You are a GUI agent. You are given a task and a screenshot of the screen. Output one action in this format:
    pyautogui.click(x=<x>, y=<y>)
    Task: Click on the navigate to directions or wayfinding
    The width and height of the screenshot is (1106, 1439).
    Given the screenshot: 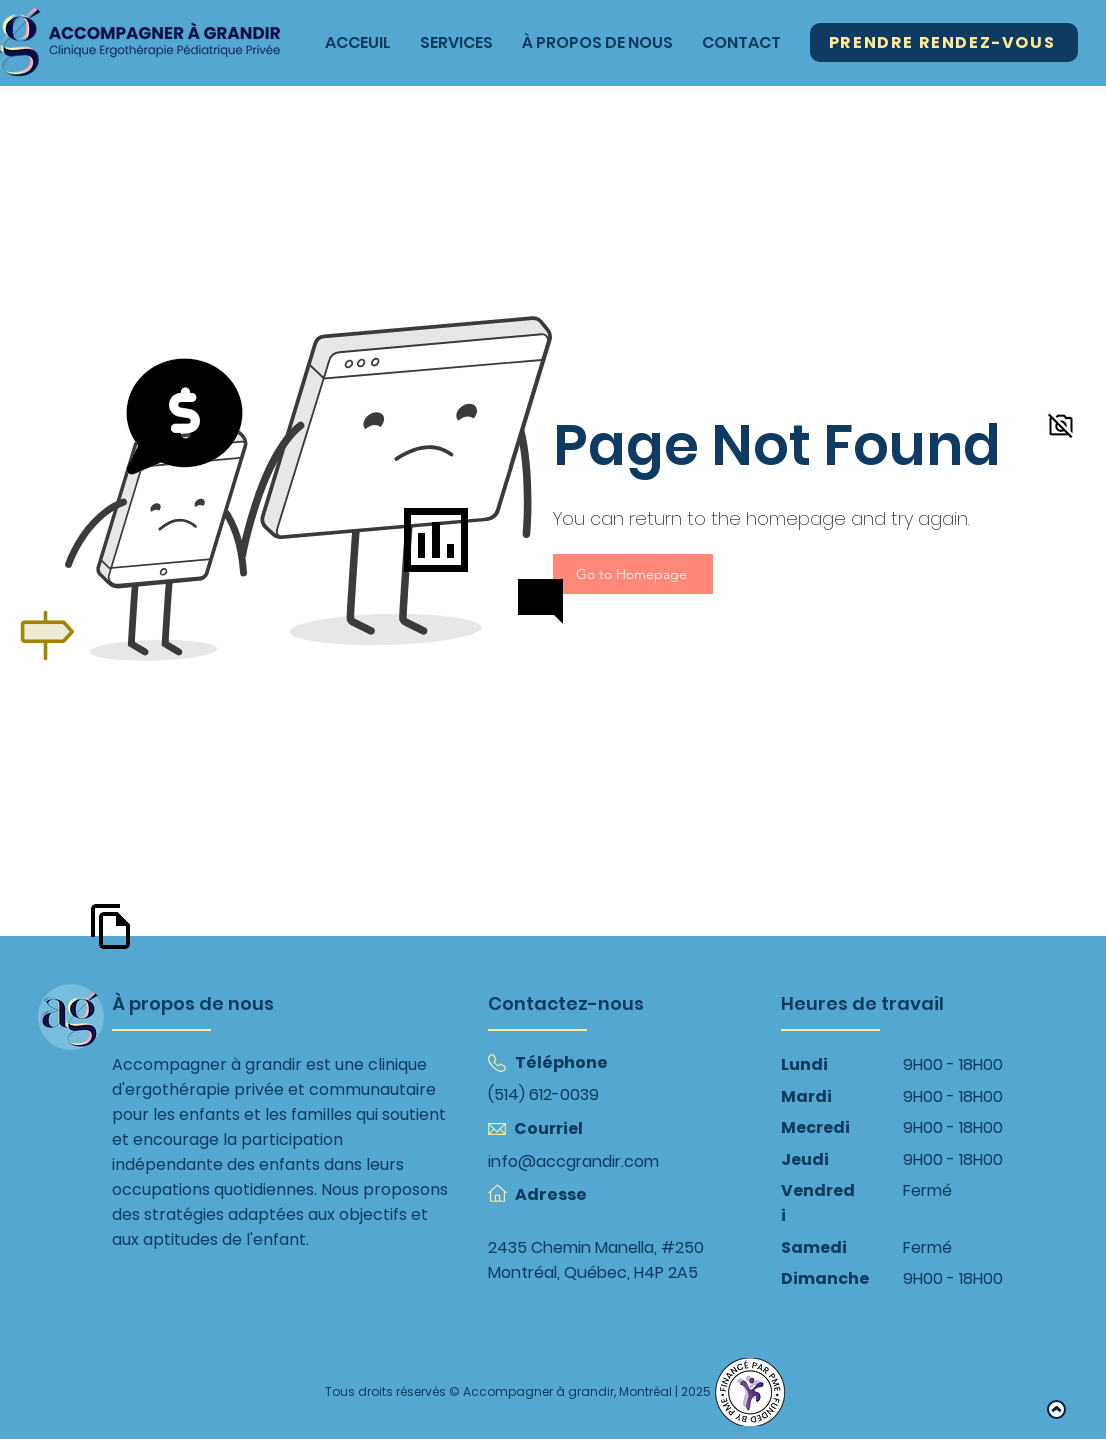 What is the action you would take?
    pyautogui.click(x=45, y=635)
    